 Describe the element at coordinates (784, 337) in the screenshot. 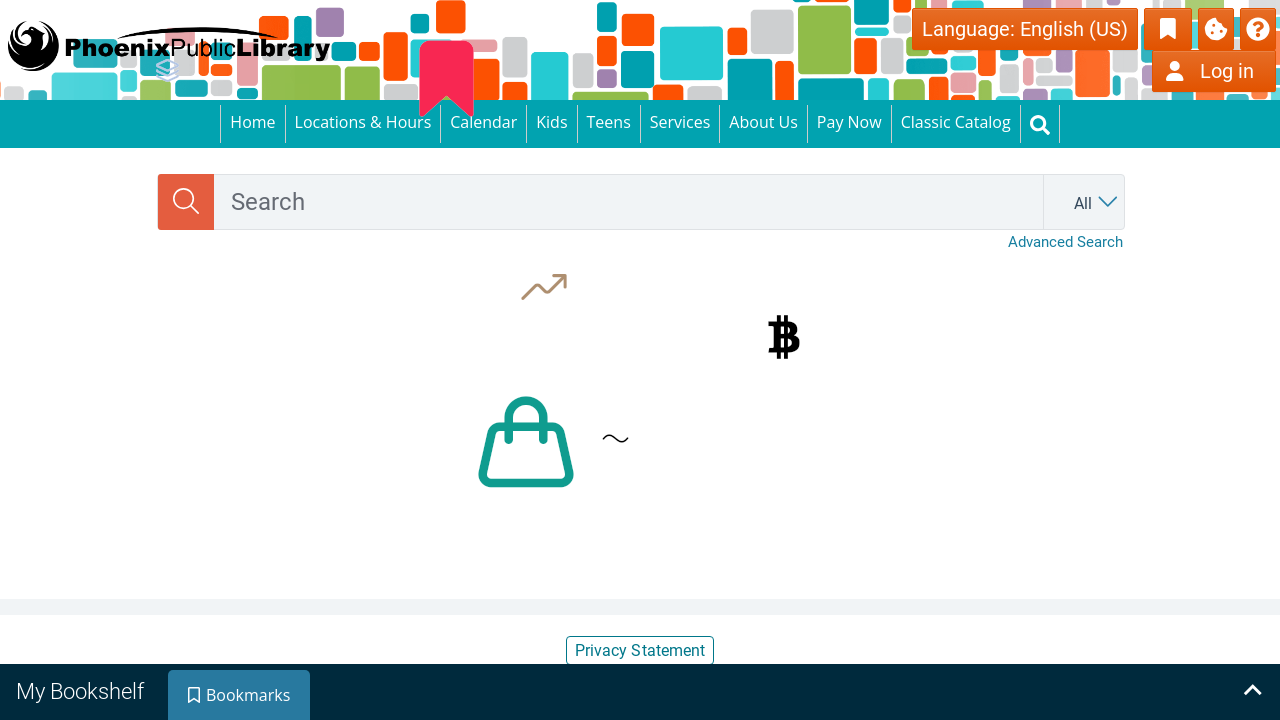

I see `bitcoin cryptocurrency logo` at that location.